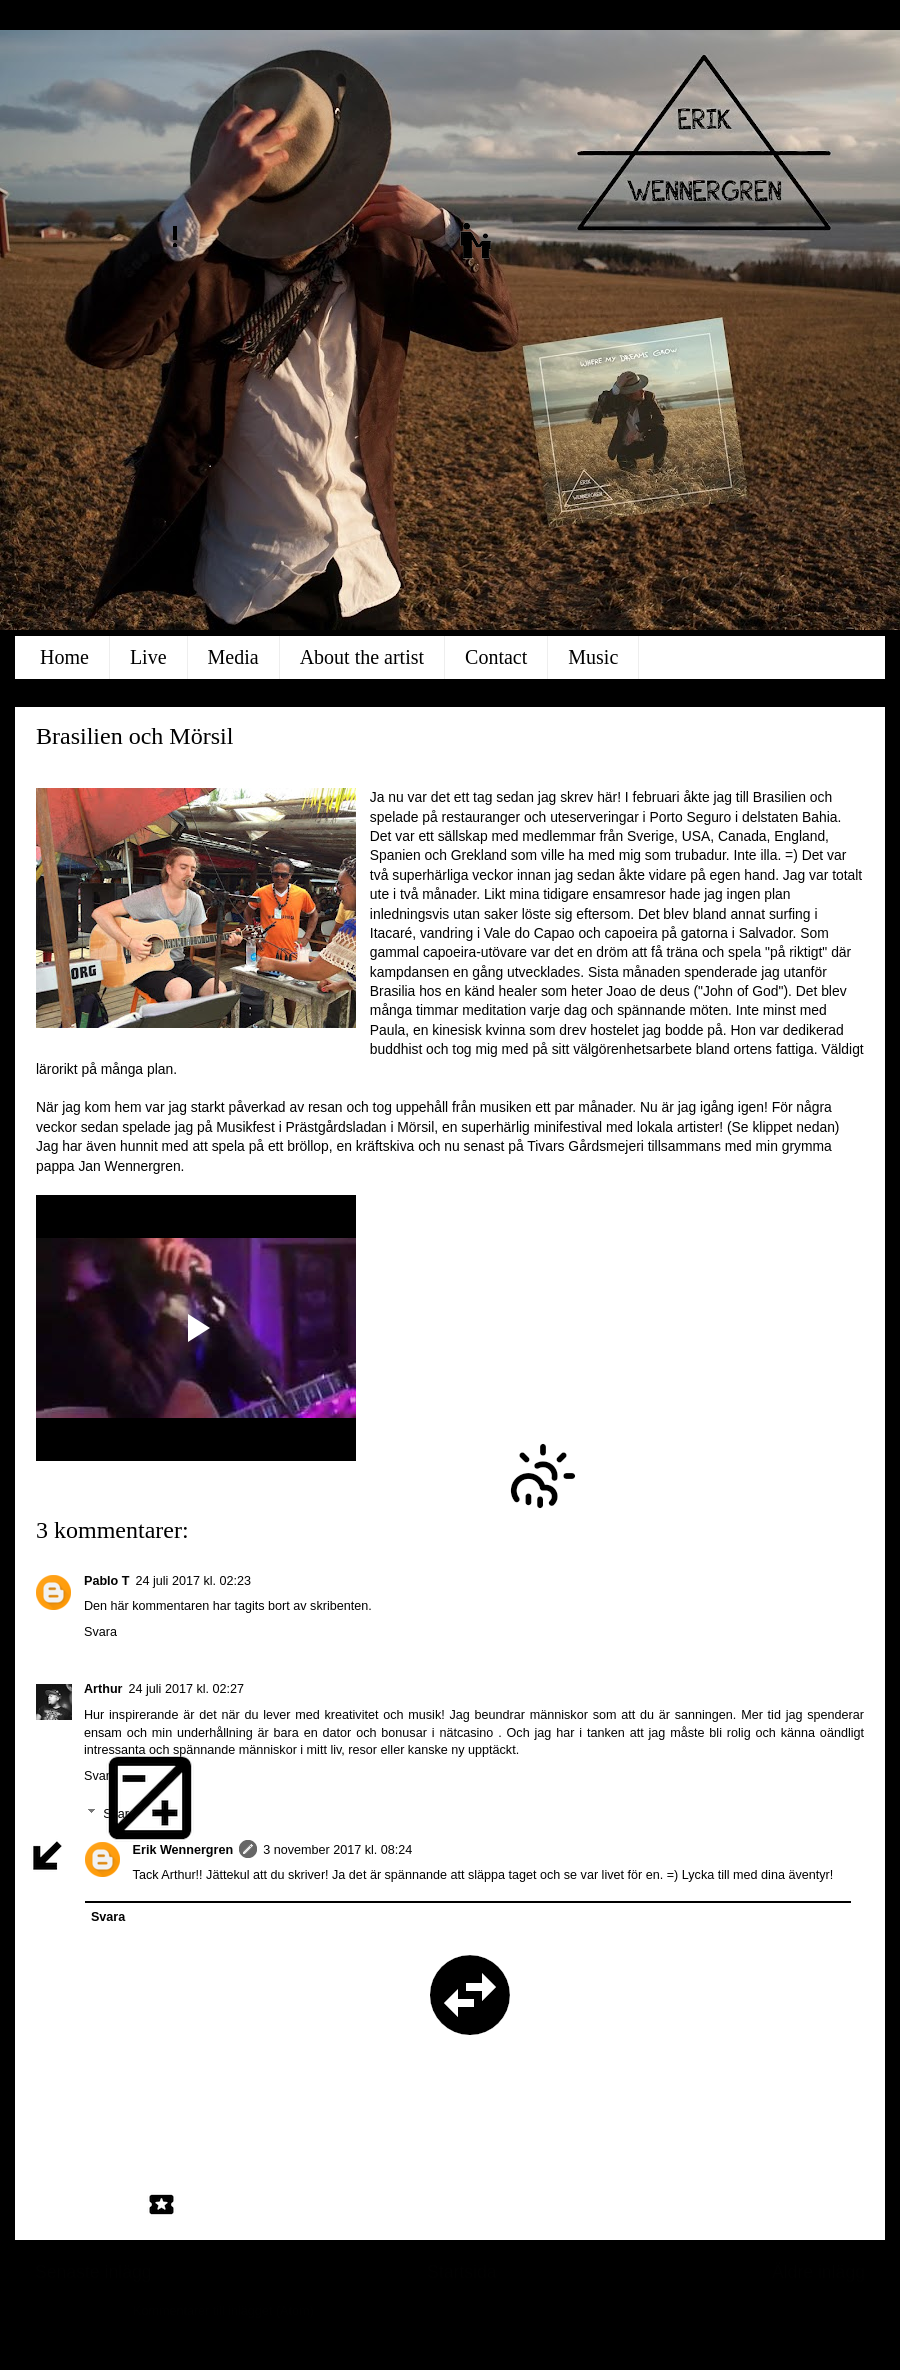 This screenshot has width=900, height=2370. Describe the element at coordinates (476, 240) in the screenshot. I see `indicates child supervision required` at that location.